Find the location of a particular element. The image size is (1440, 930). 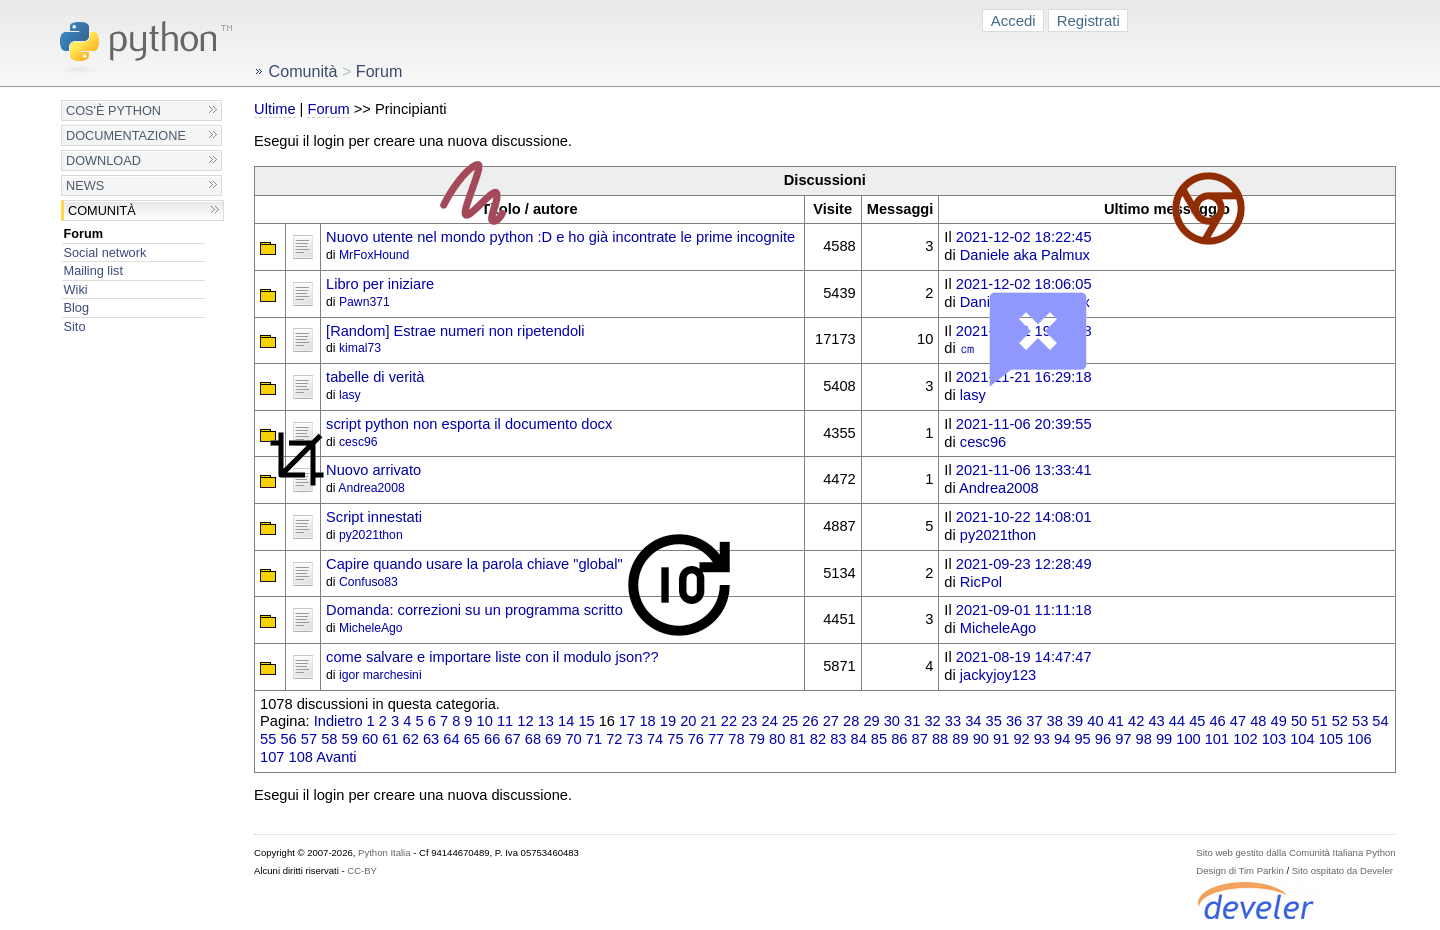

delete a conversation is located at coordinates (1038, 336).